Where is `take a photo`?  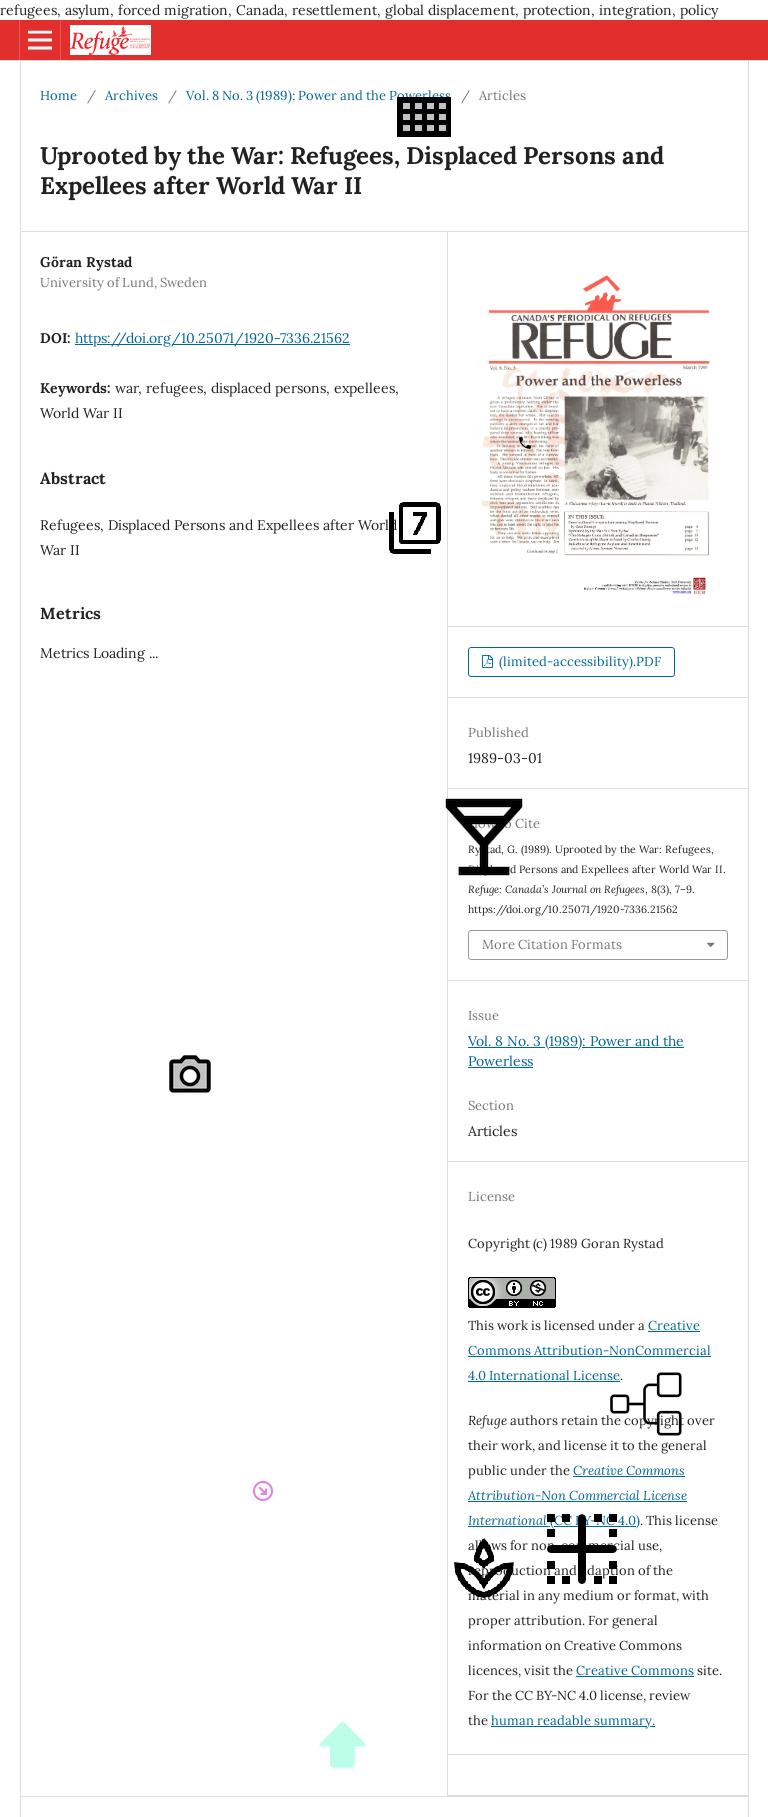
take a photo is located at coordinates (190, 1076).